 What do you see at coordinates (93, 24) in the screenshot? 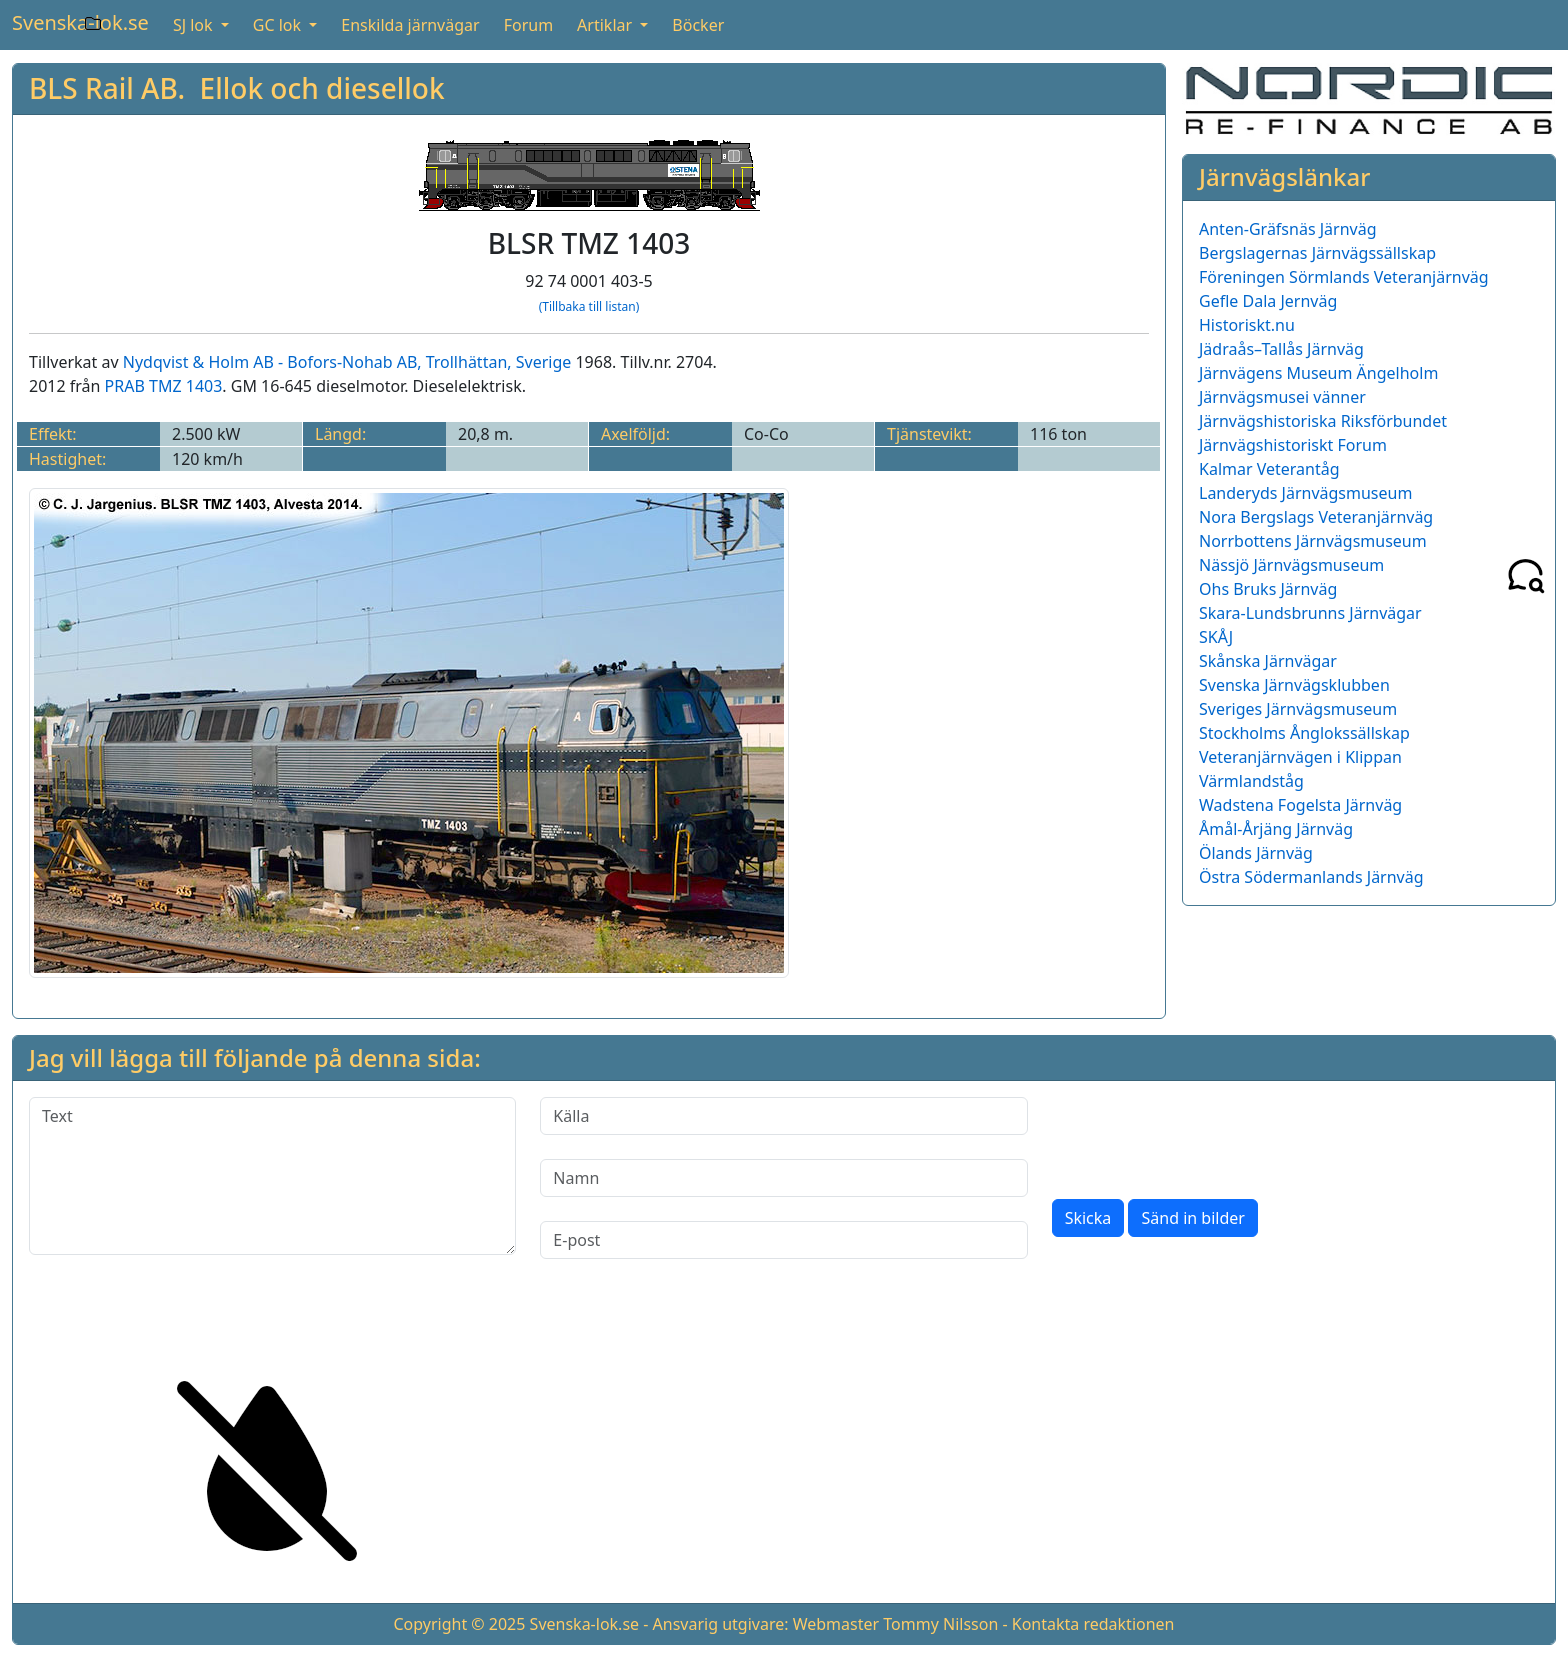
I see `open folder to view files` at bounding box center [93, 24].